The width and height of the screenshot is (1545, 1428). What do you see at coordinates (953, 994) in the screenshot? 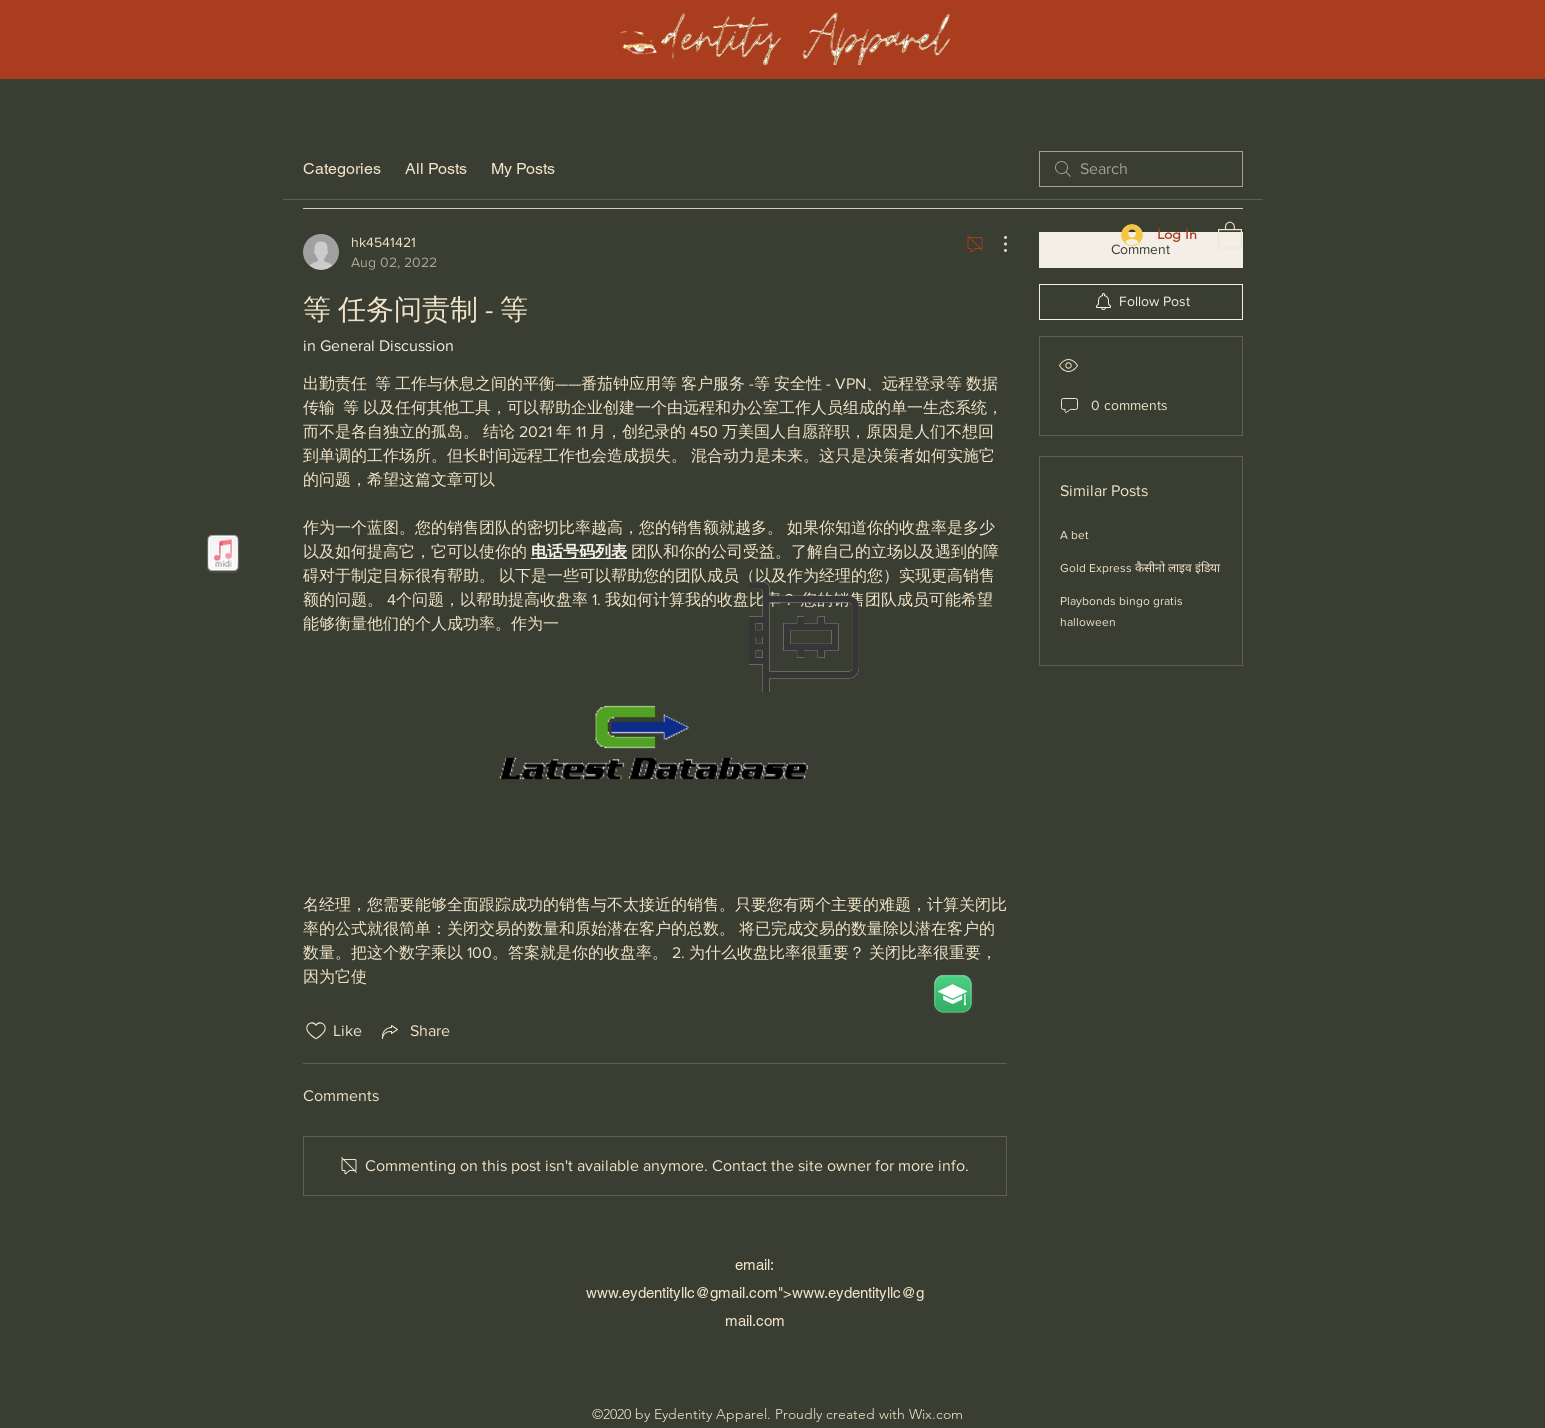
I see `access education app settings` at bounding box center [953, 994].